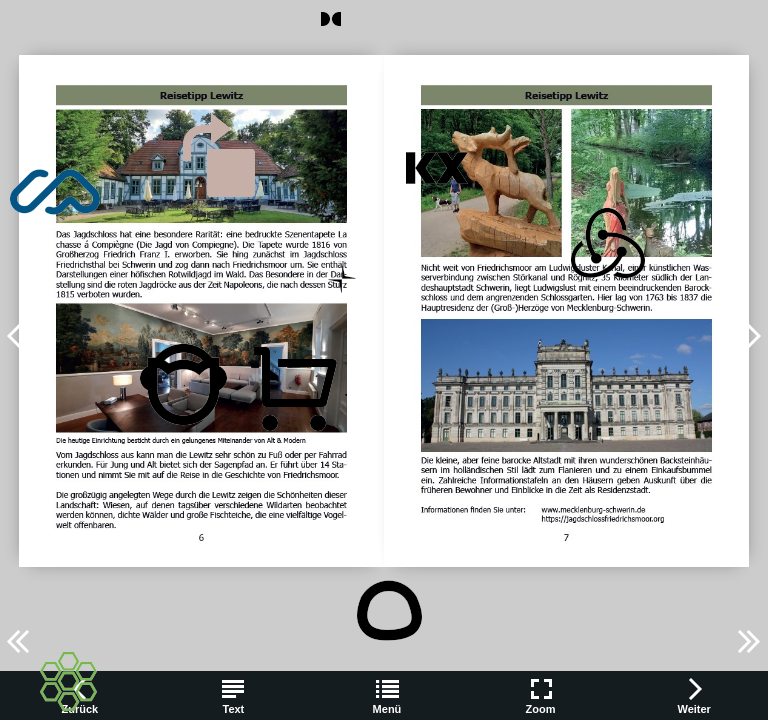  I want to click on maze user testing platform logo, so click(55, 192).